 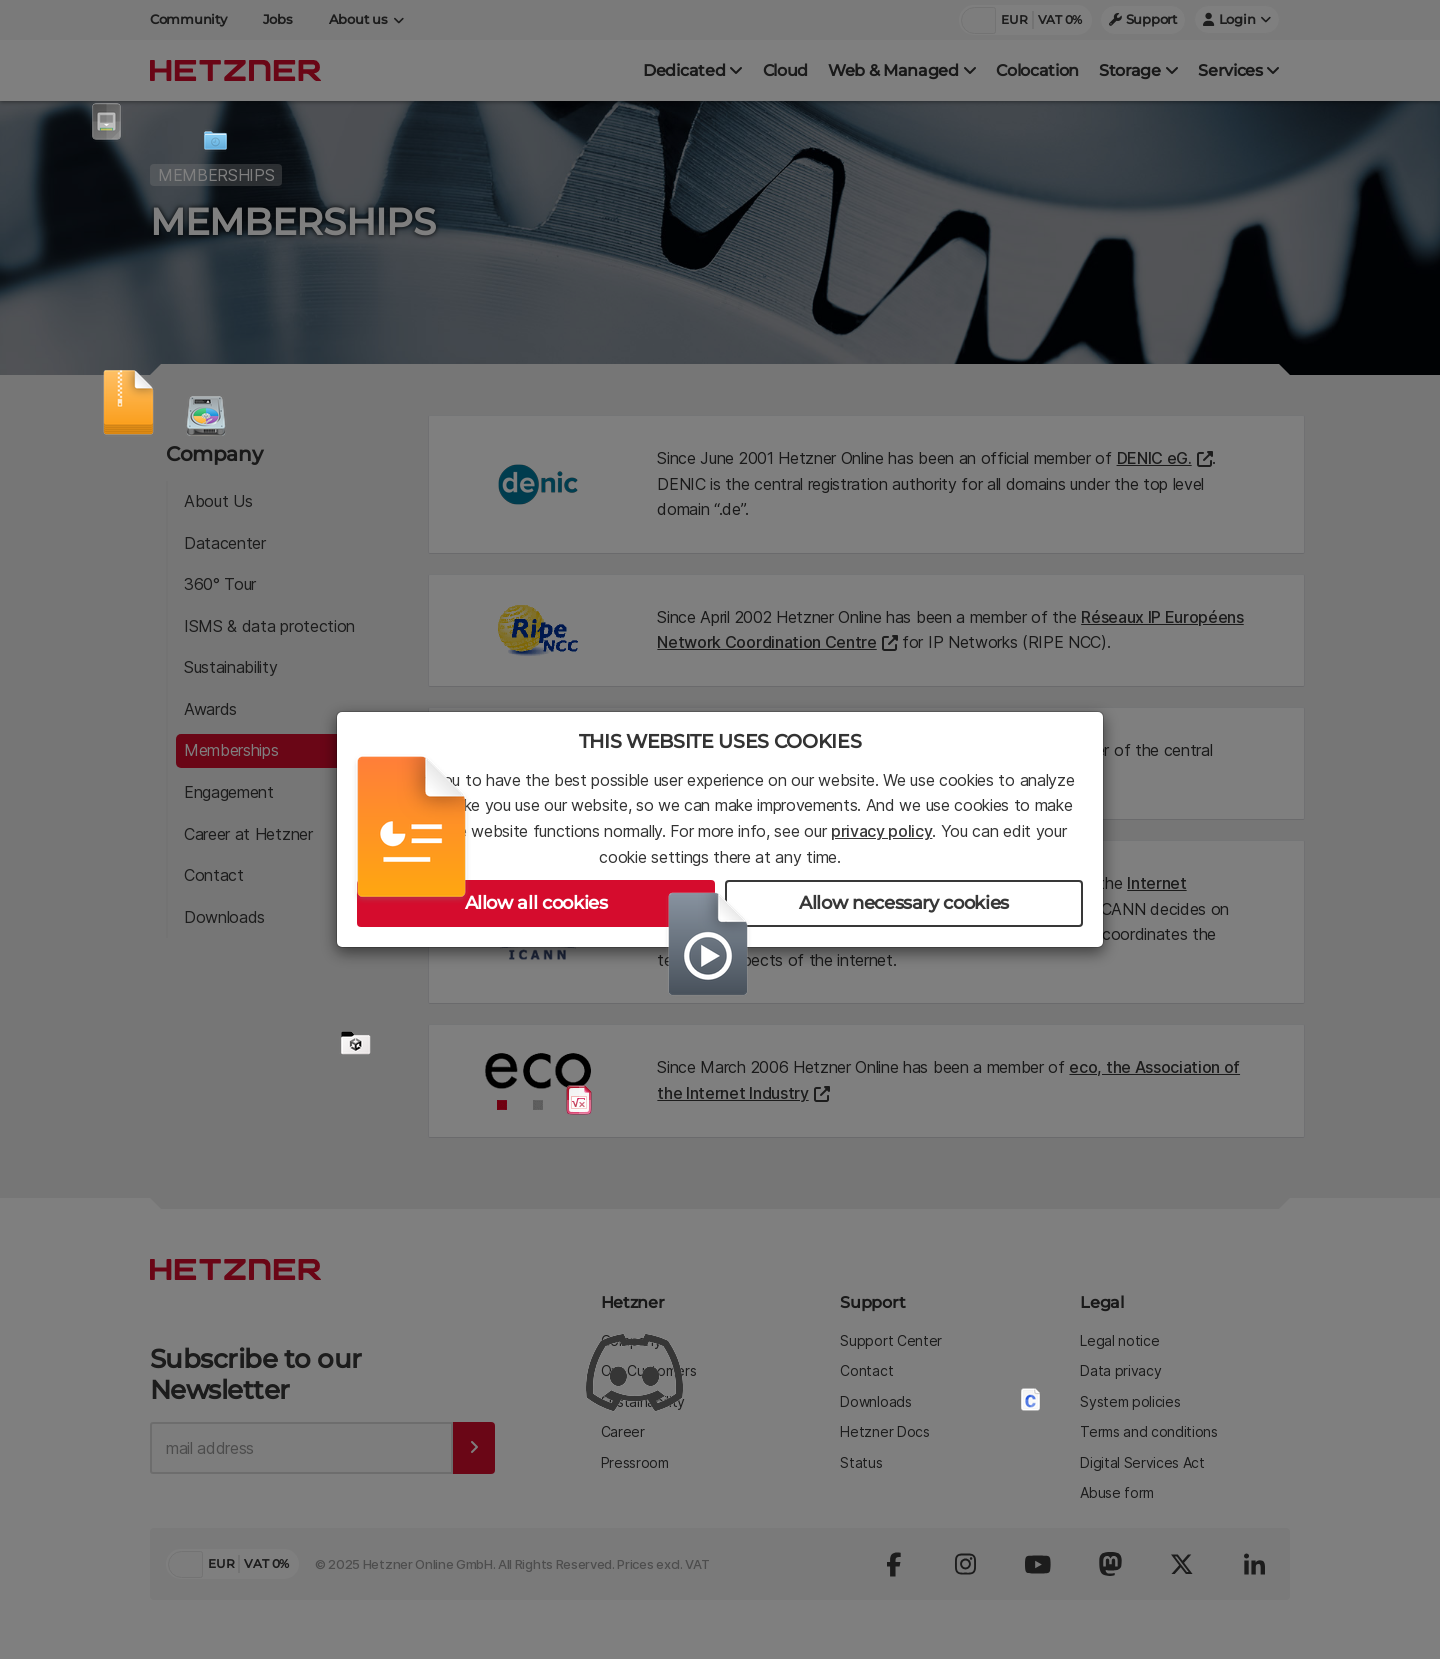 What do you see at coordinates (411, 829) in the screenshot?
I see `an opendocument presentation template file` at bounding box center [411, 829].